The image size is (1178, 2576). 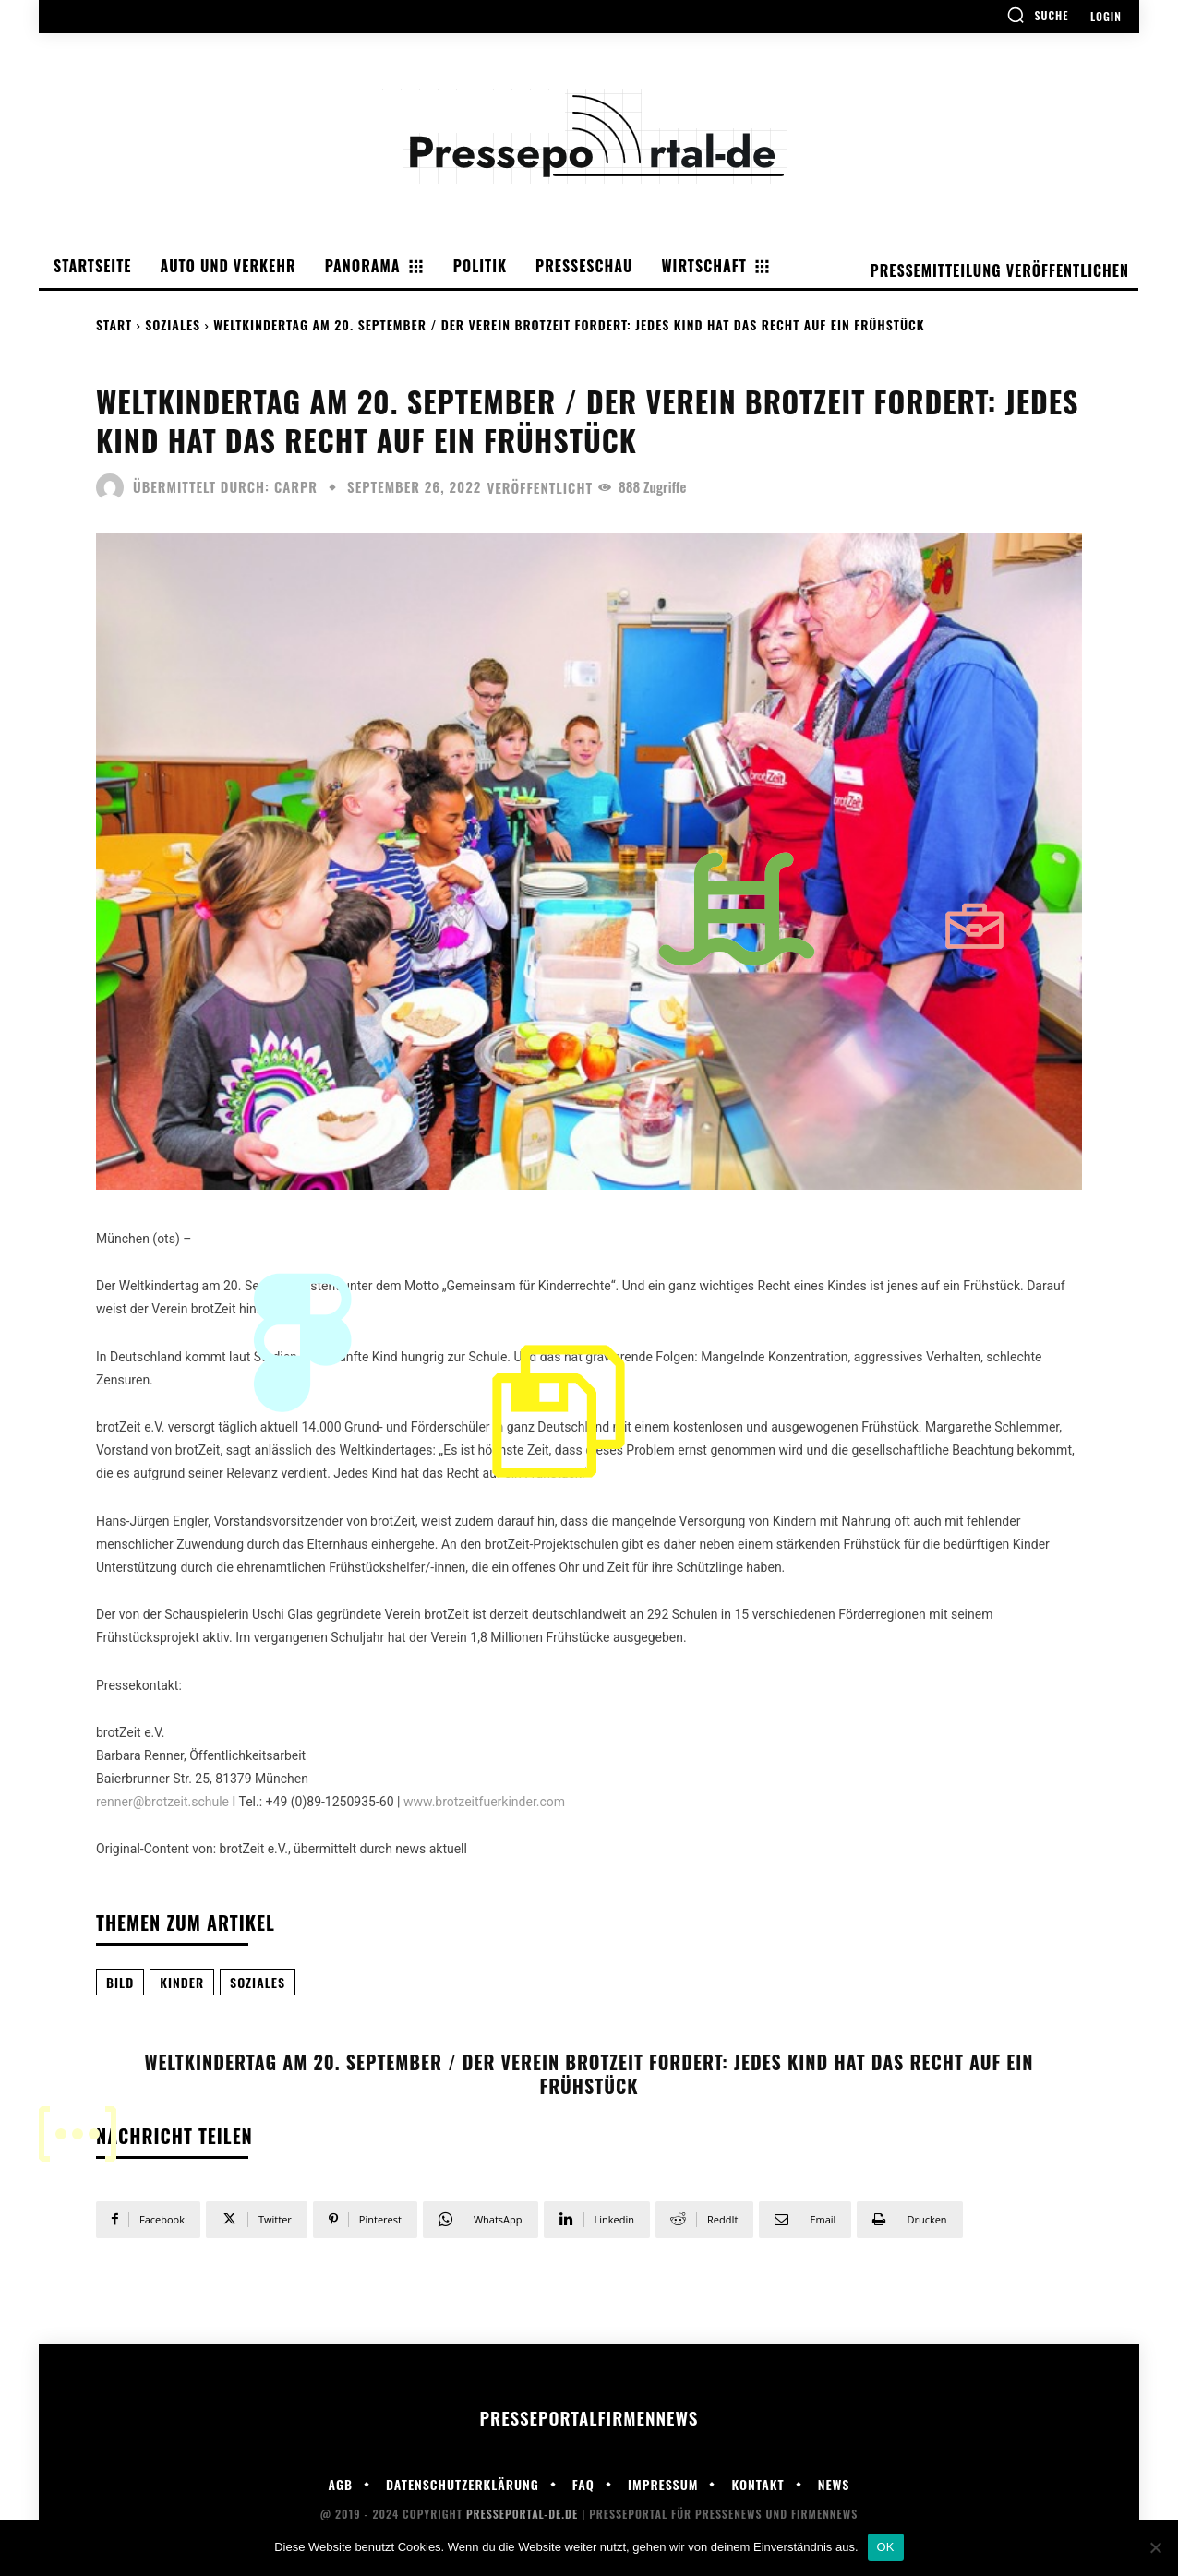 What do you see at coordinates (78, 2134) in the screenshot?
I see `wrap selected code with a snippet or block` at bounding box center [78, 2134].